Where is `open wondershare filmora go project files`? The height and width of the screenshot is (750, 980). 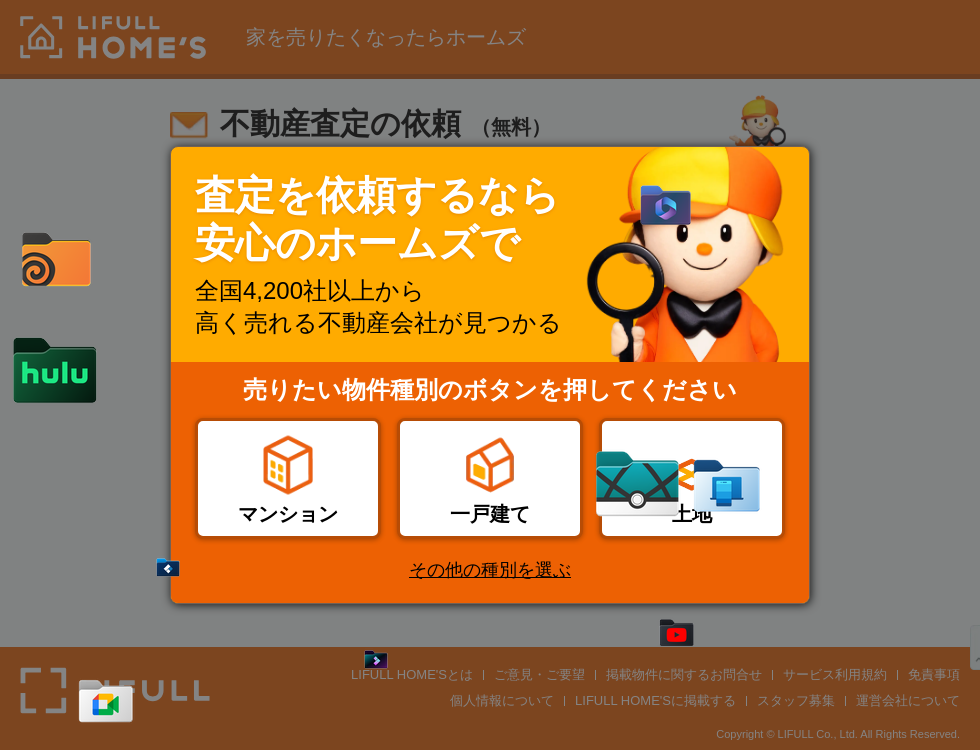 open wondershare filmora go project files is located at coordinates (376, 660).